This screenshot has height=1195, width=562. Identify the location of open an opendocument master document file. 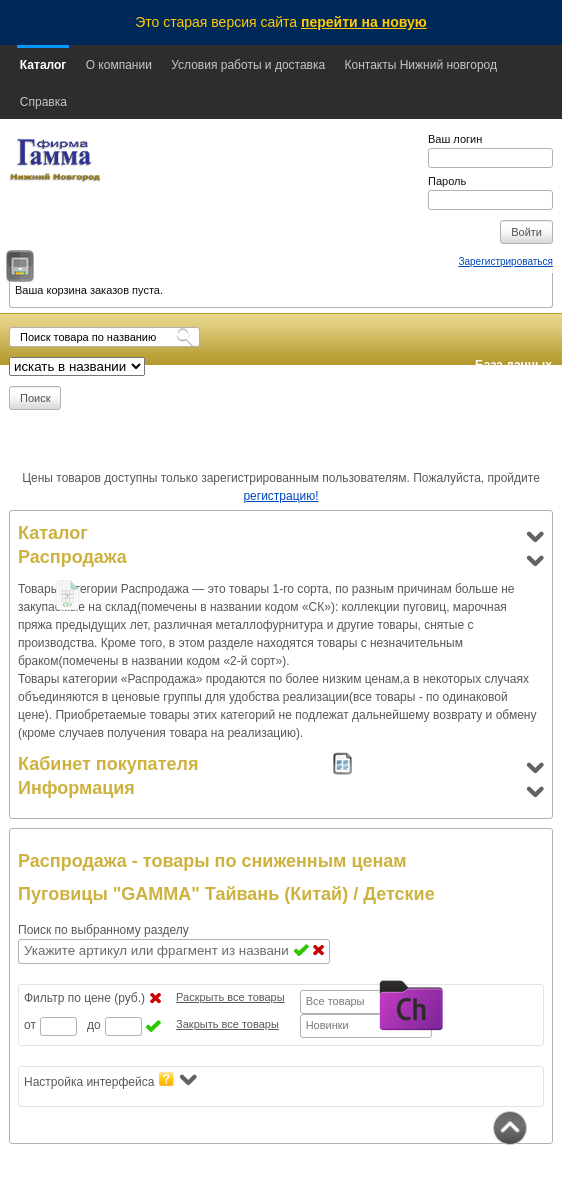
(342, 763).